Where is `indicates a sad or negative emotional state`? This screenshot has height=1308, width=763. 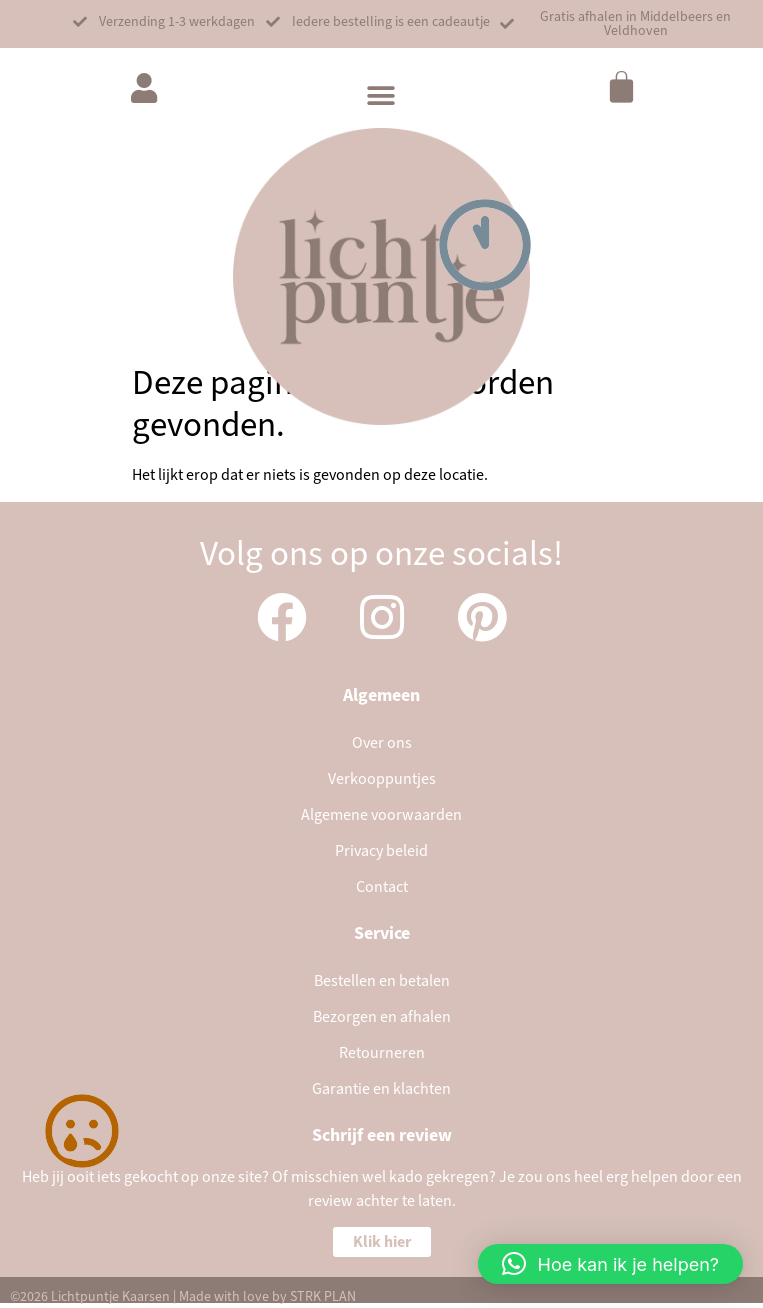
indicates a sad or negative emotional state is located at coordinates (82, 1131).